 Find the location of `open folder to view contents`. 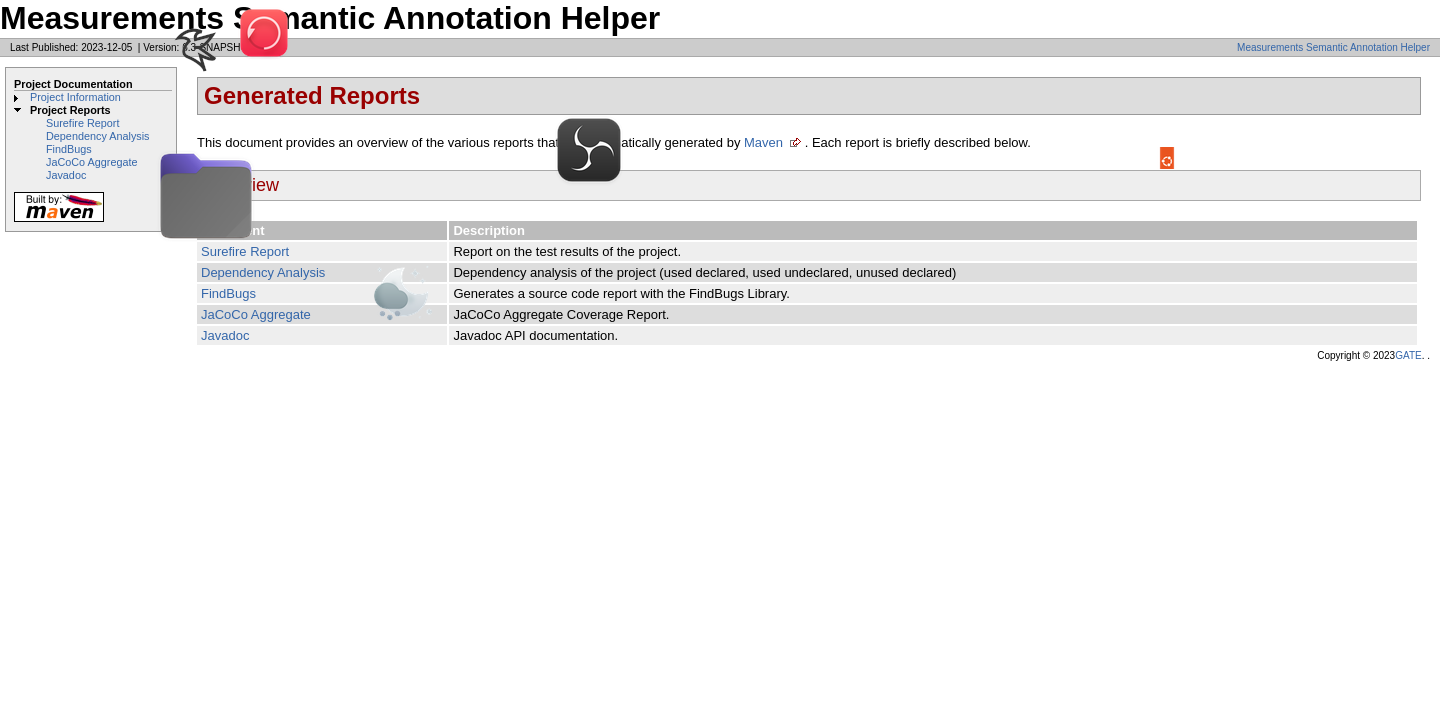

open folder to view contents is located at coordinates (206, 196).